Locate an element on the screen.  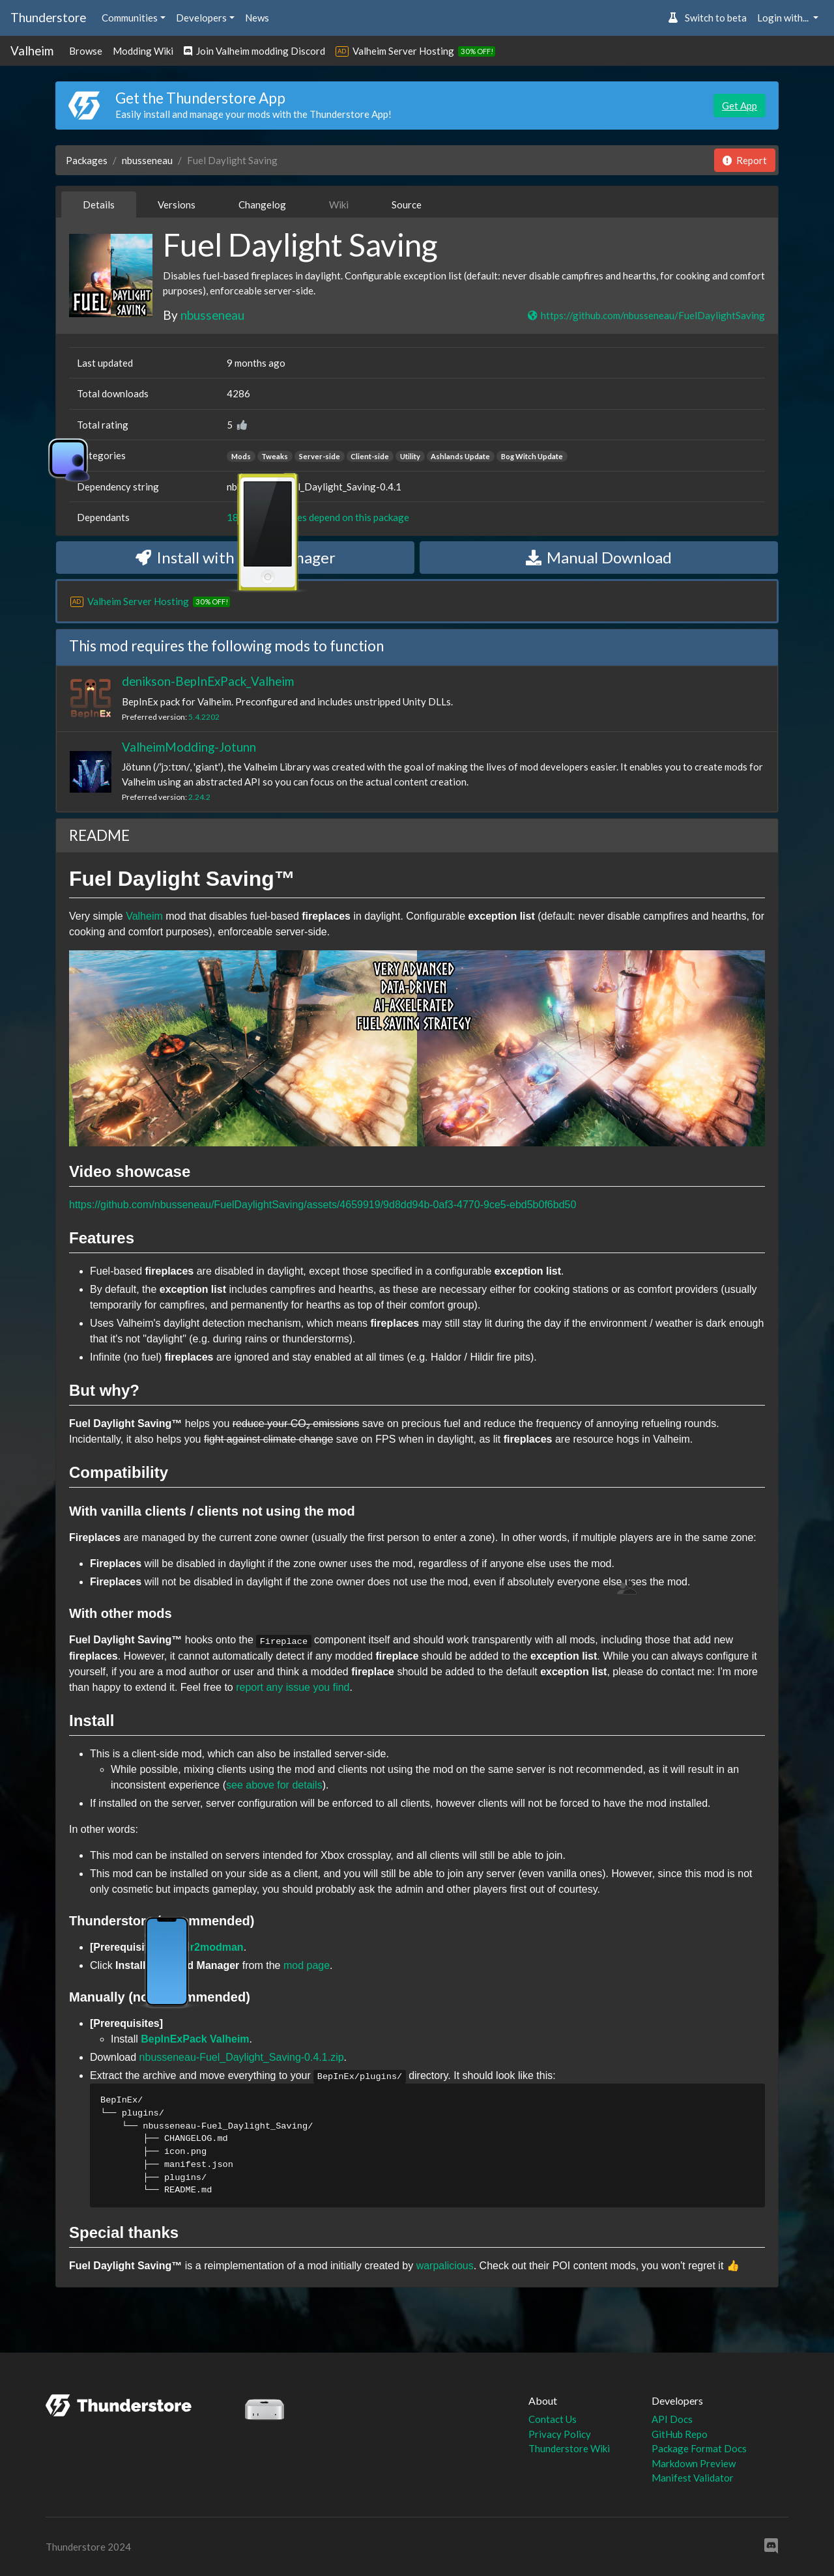
indicates a connected iPhone device is located at coordinates (167, 1963).